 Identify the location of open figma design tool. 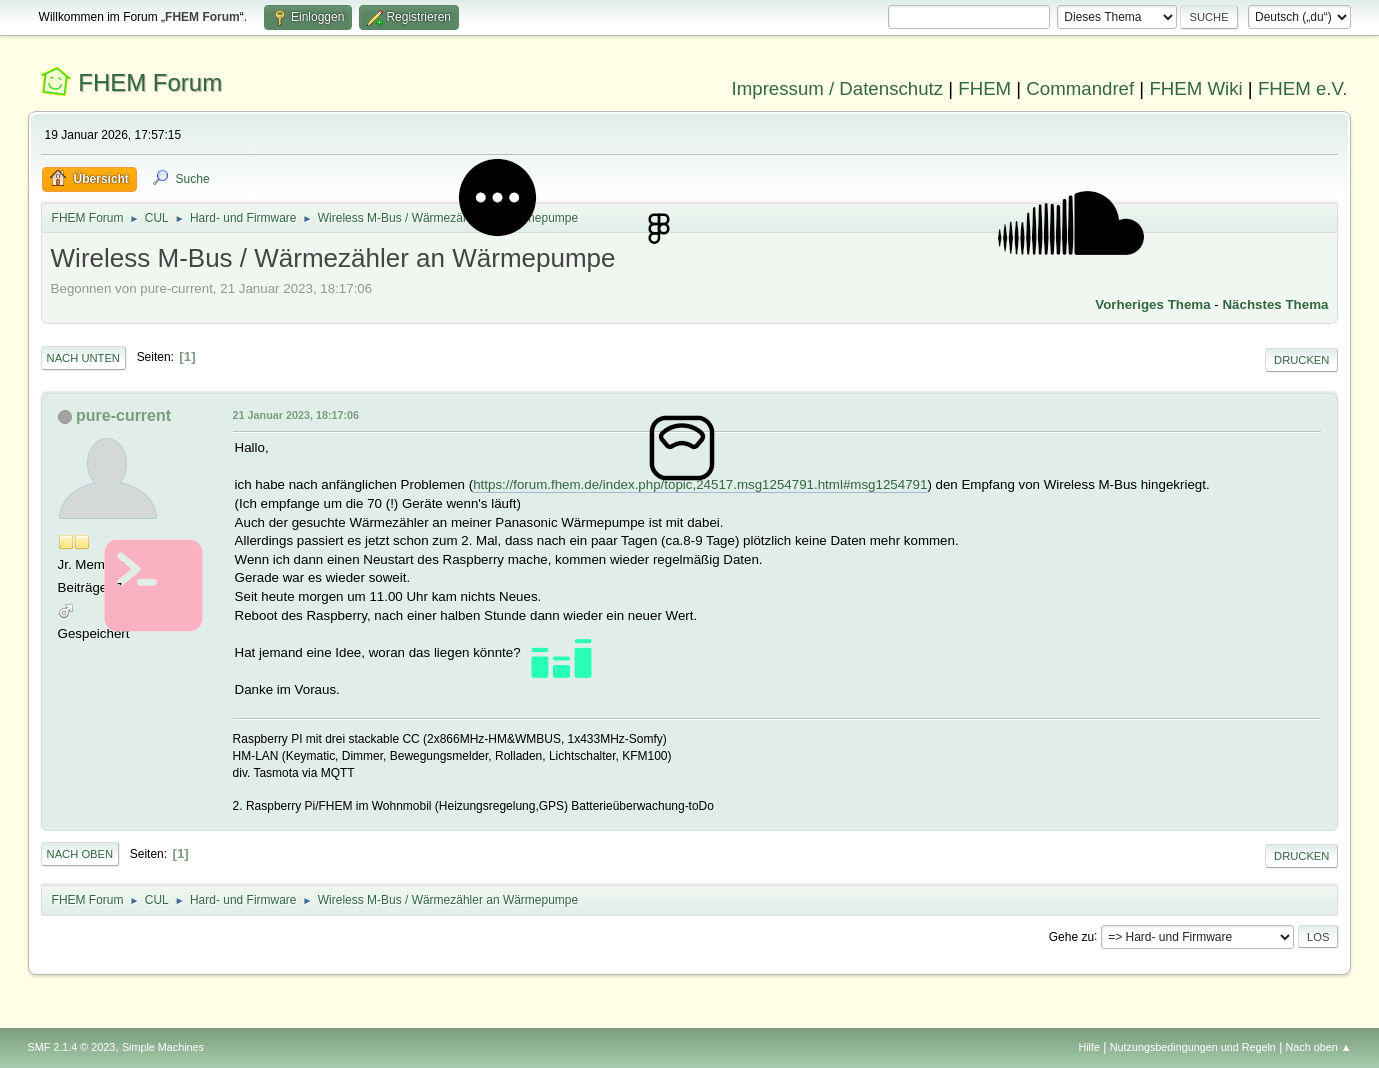
(659, 228).